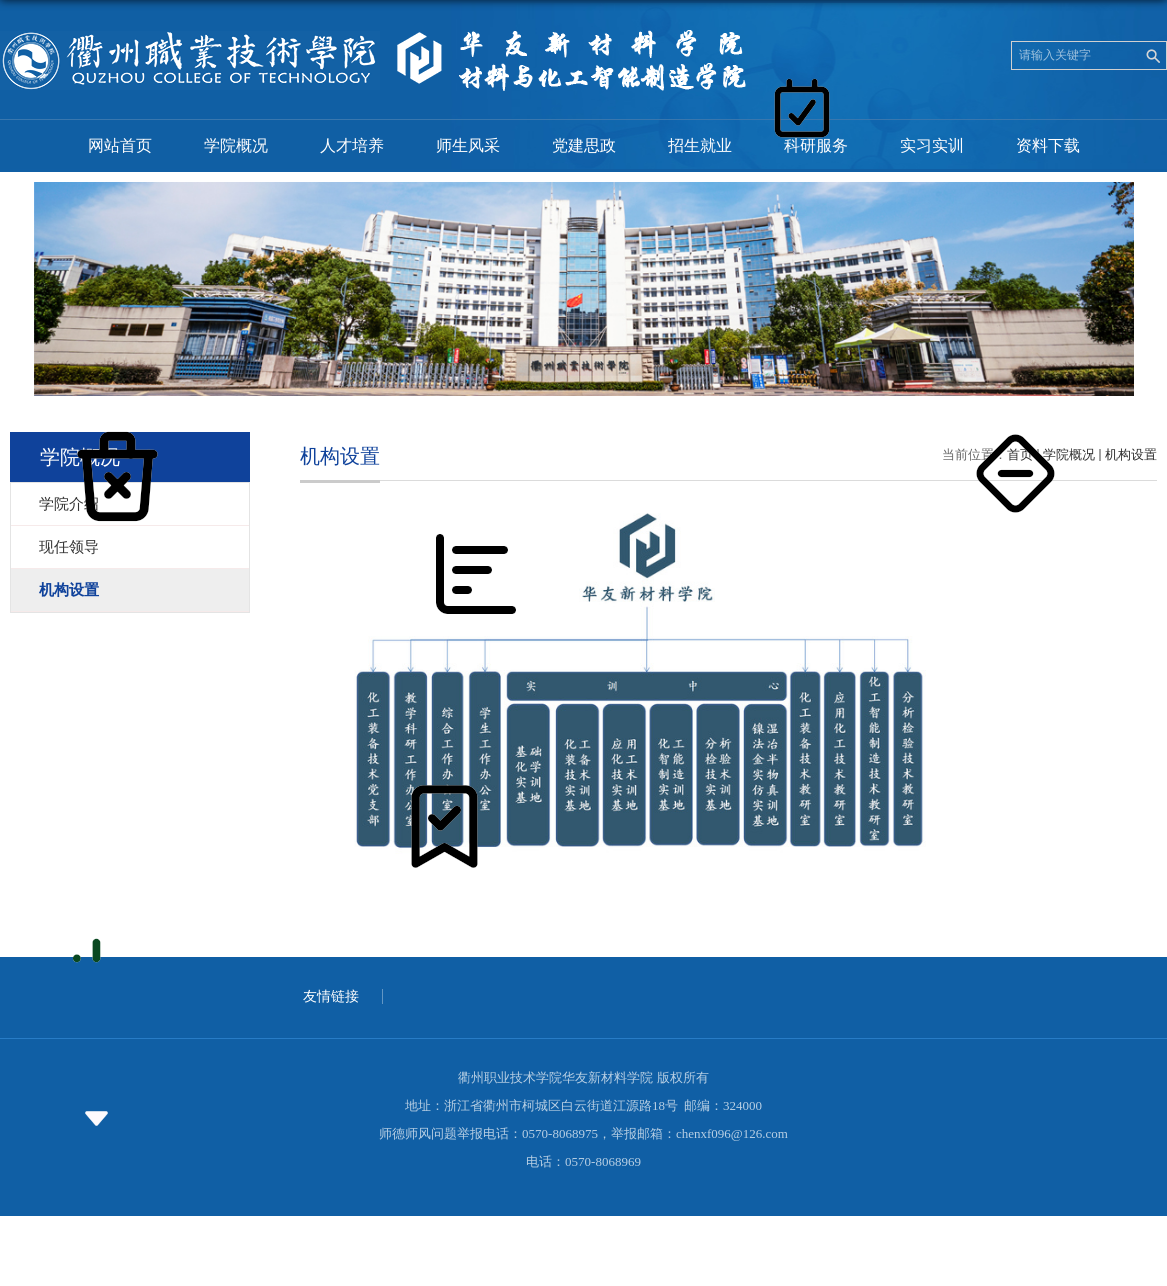 Image resolution: width=1167 pixels, height=1286 pixels. What do you see at coordinates (1015, 473) in the screenshot?
I see `remove an item from favorites or premium collection` at bounding box center [1015, 473].